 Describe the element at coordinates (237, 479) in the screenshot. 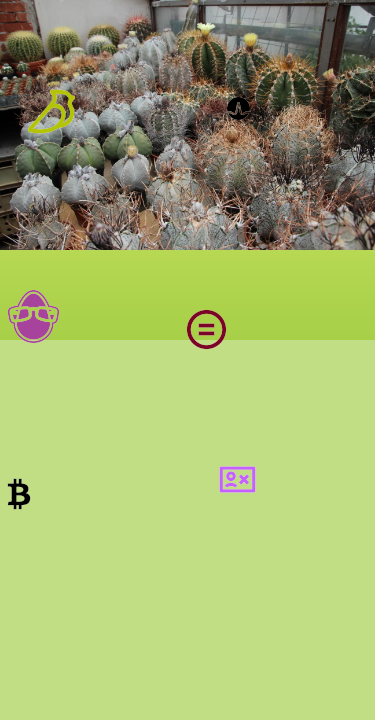

I see `expired pass or credential` at that location.